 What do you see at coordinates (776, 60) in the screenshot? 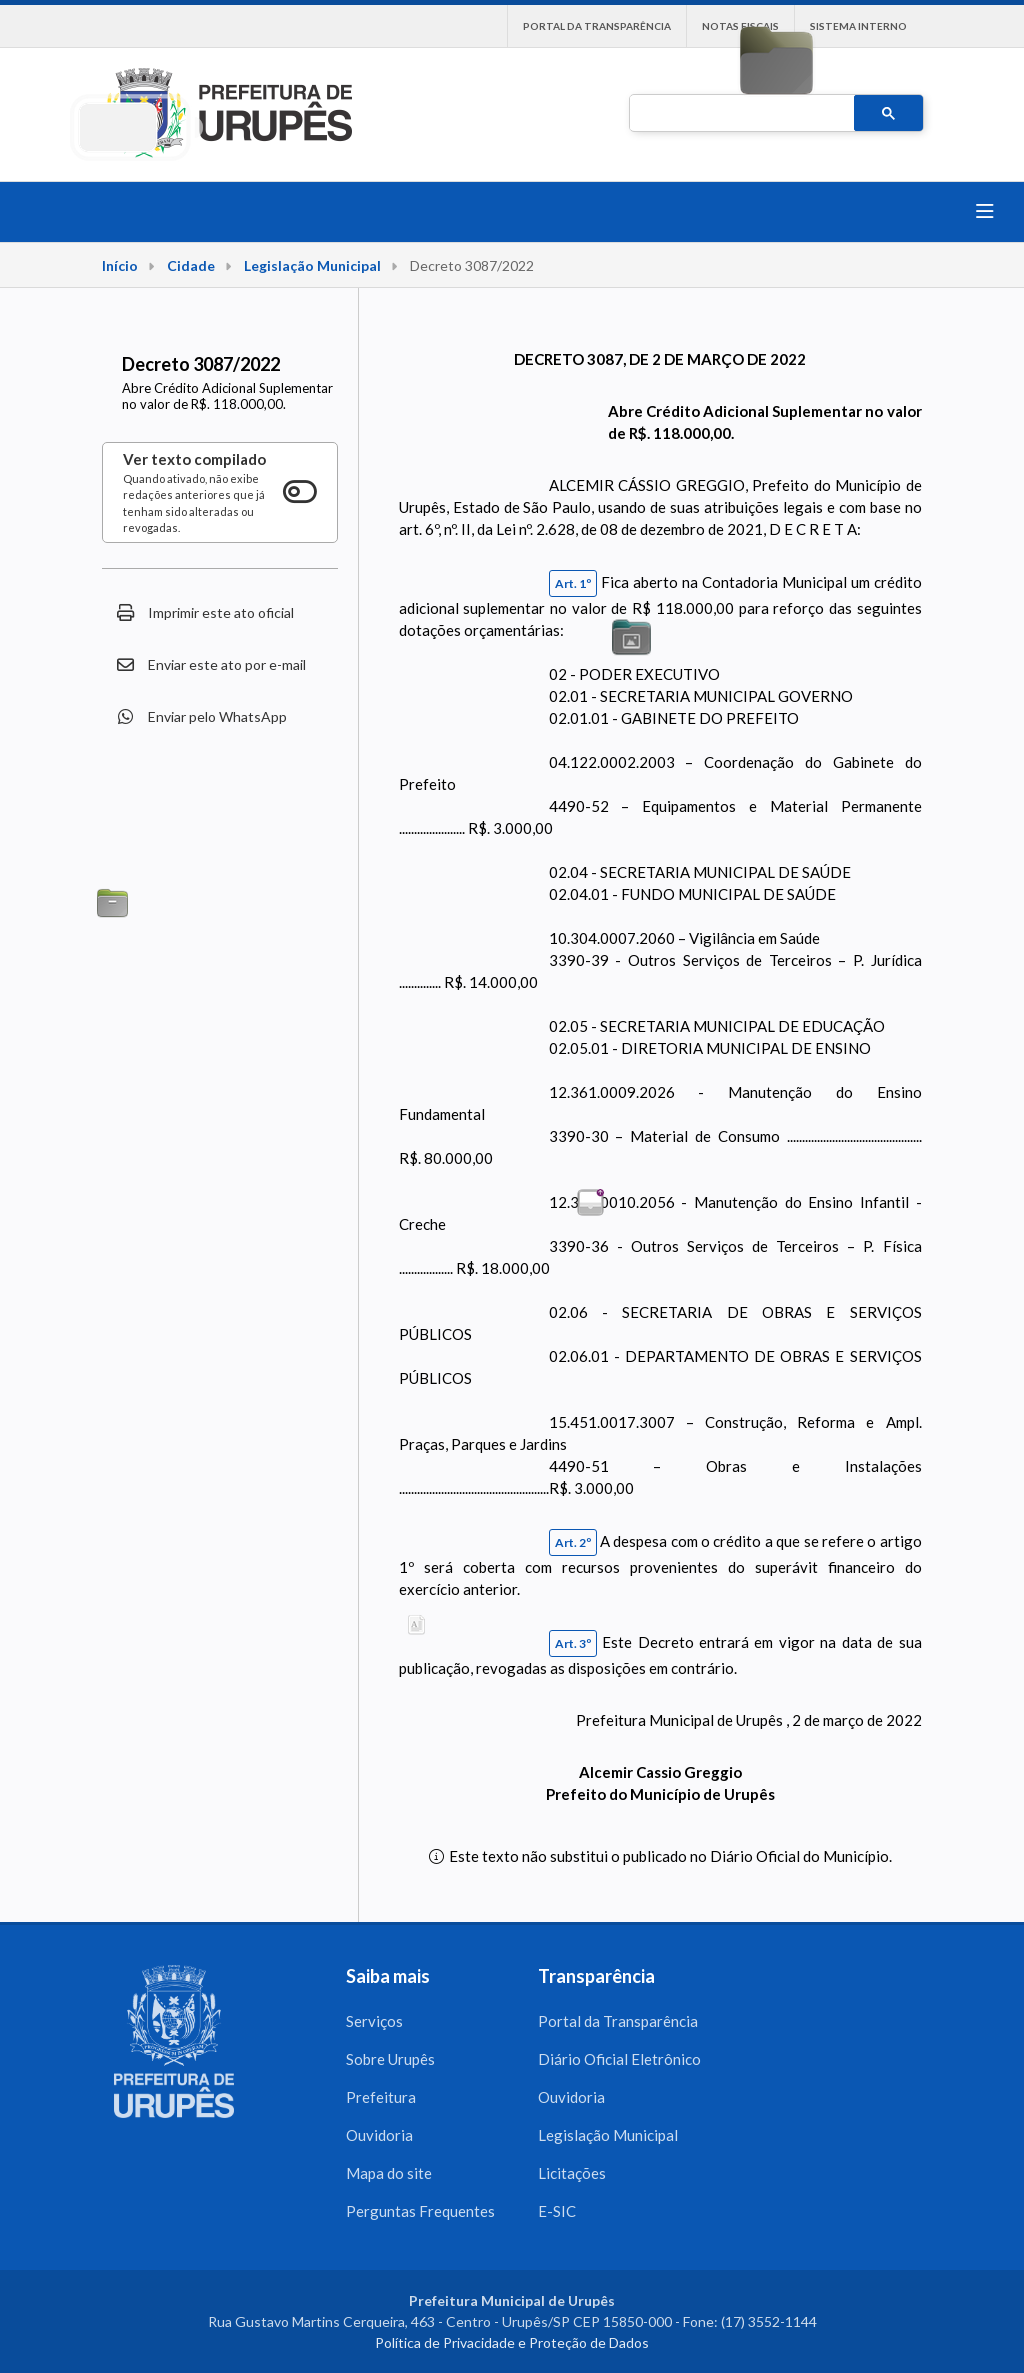
I see `indicates a valid drop target for dragging files` at bounding box center [776, 60].